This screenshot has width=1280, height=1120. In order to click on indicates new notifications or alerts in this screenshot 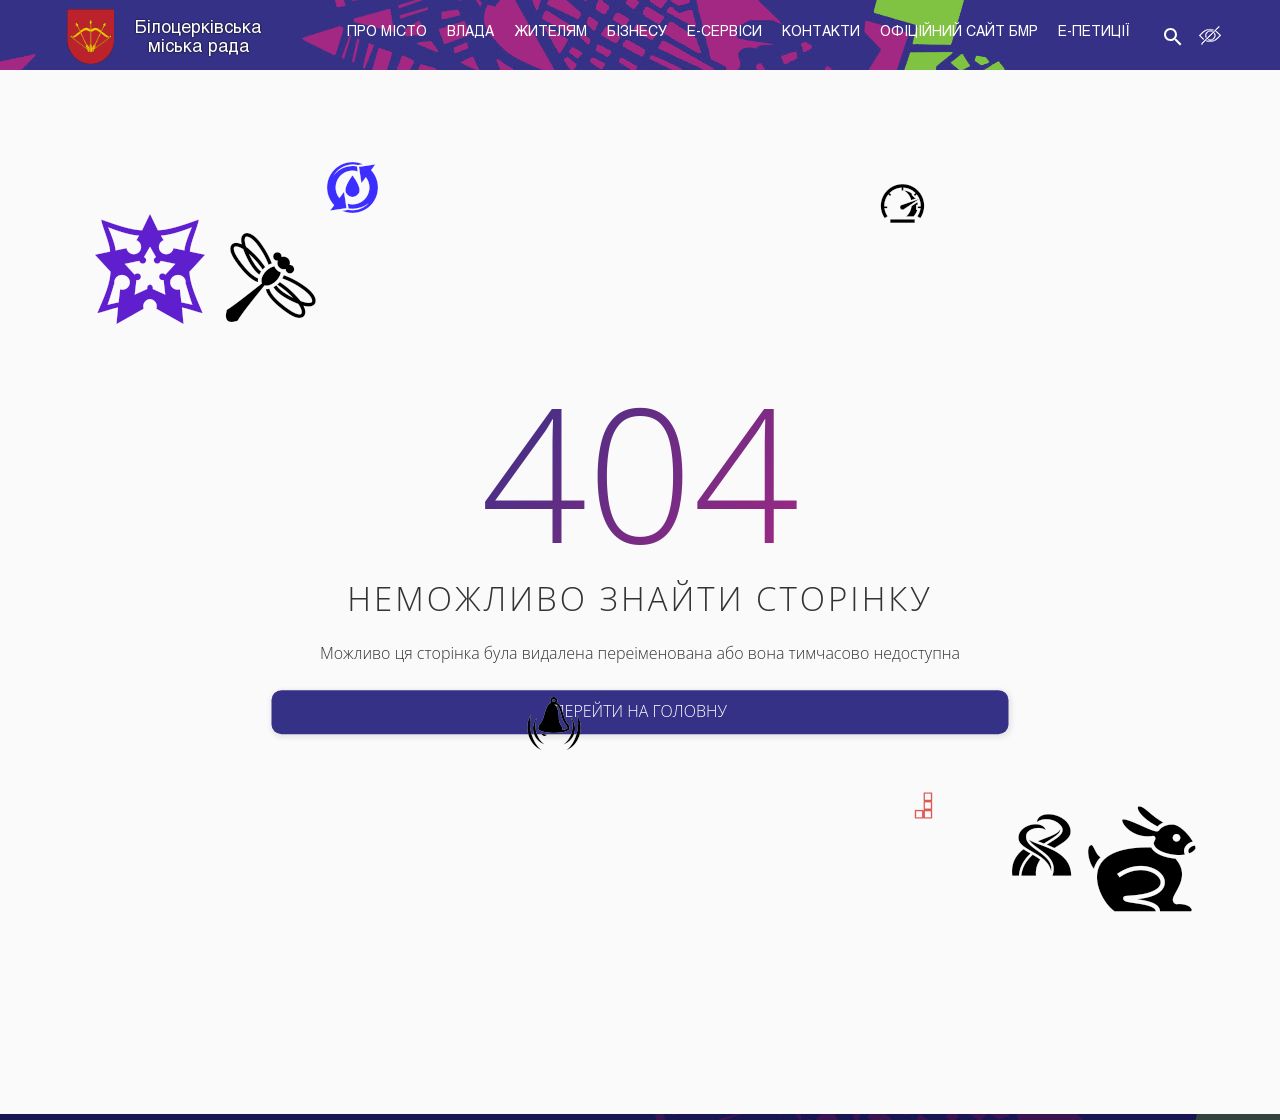, I will do `click(554, 723)`.